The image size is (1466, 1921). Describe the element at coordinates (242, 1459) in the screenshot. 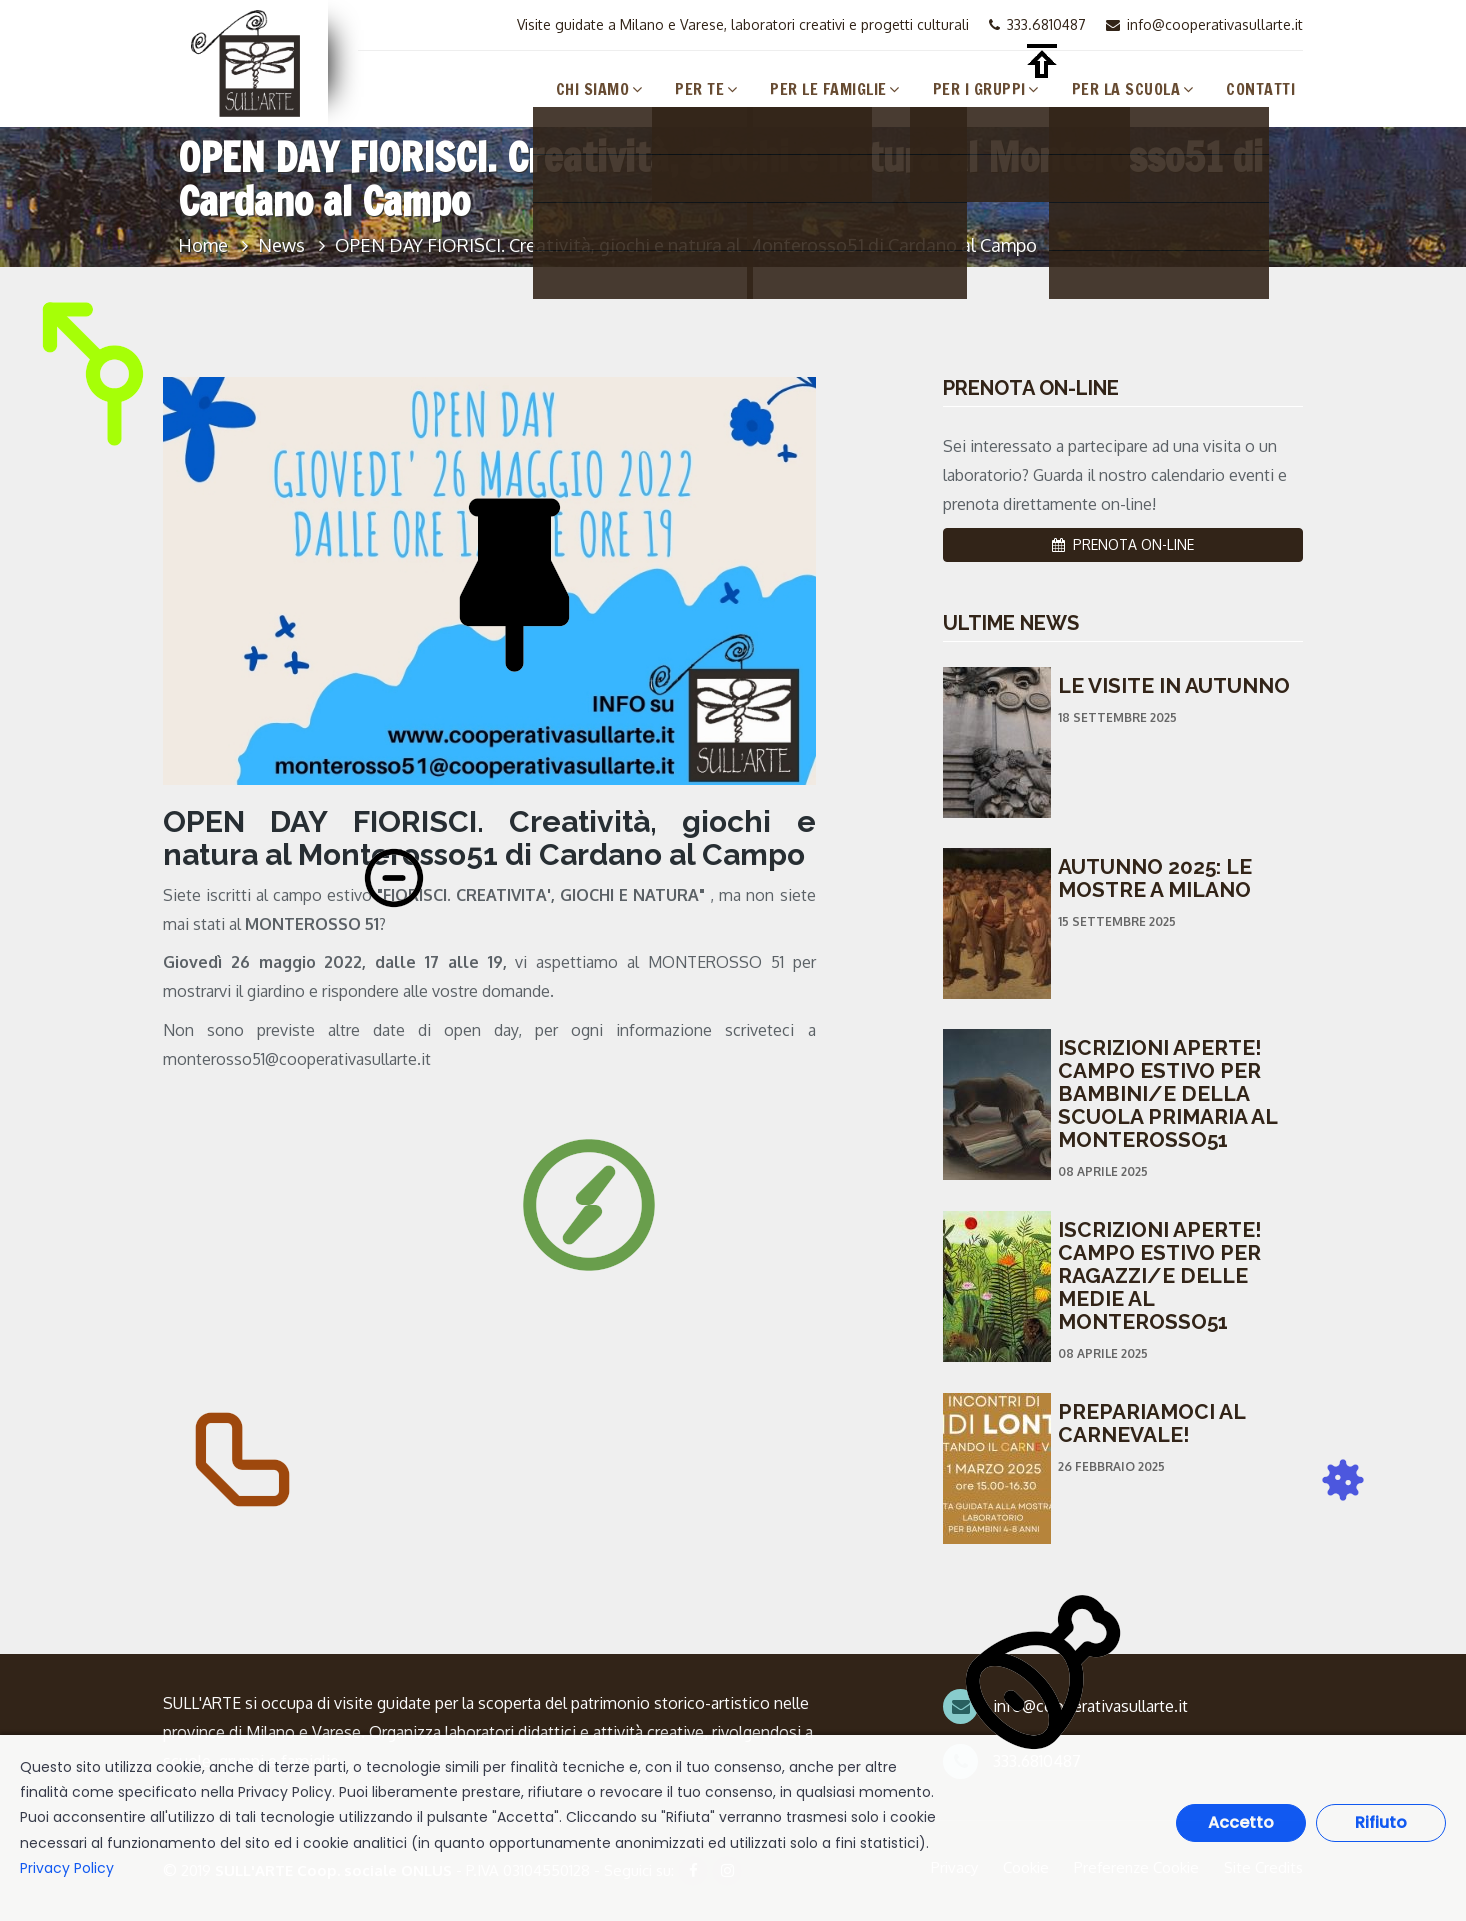

I see `set corner style to bevel join` at that location.